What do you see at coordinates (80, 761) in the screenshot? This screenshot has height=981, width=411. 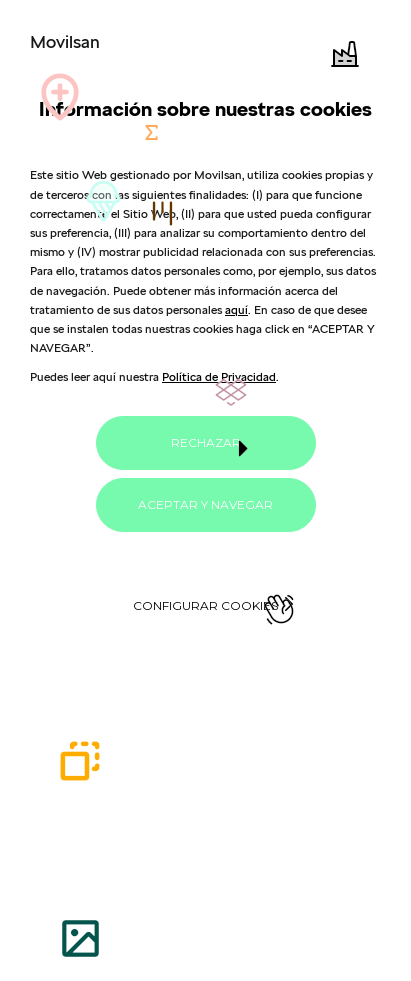 I see `send selected element to back layer` at bounding box center [80, 761].